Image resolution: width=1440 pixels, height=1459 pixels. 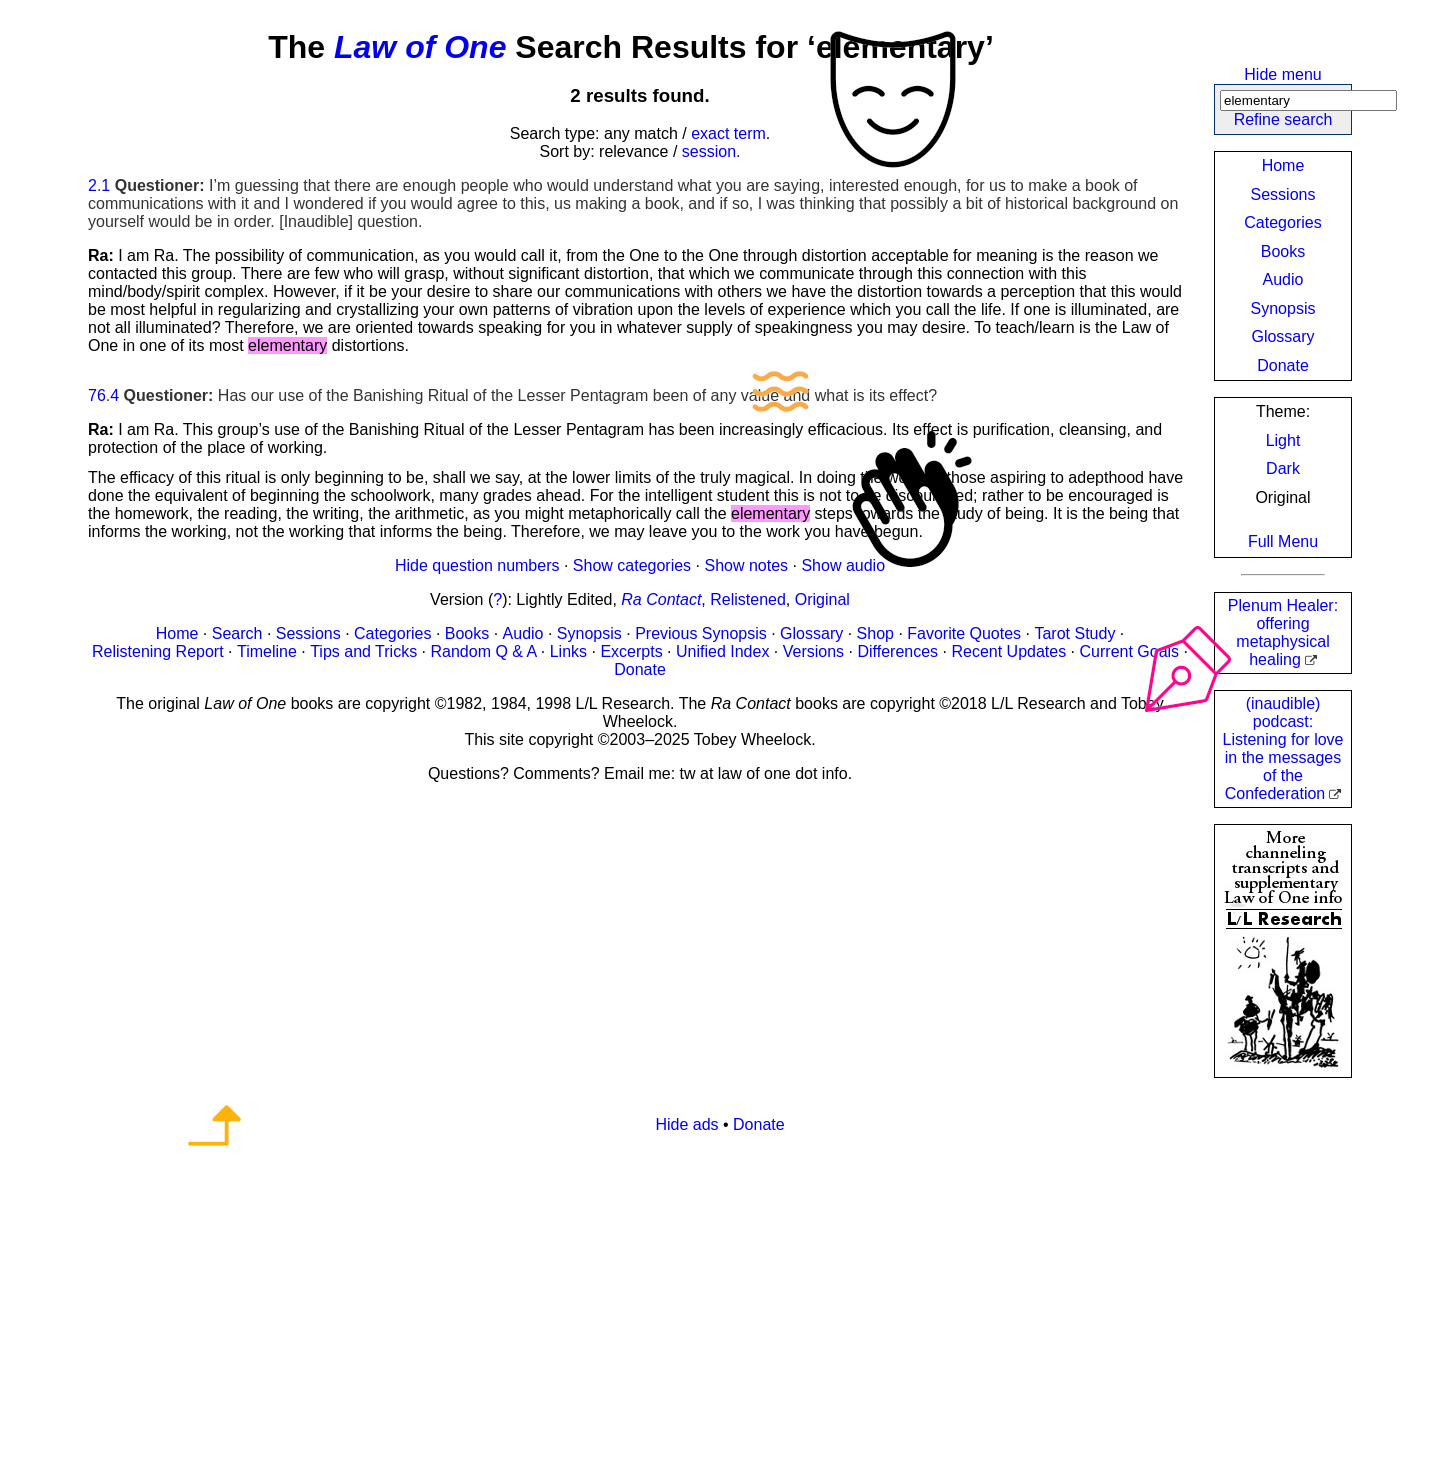 I want to click on access drawing or illustration tools, so click(x=1183, y=674).